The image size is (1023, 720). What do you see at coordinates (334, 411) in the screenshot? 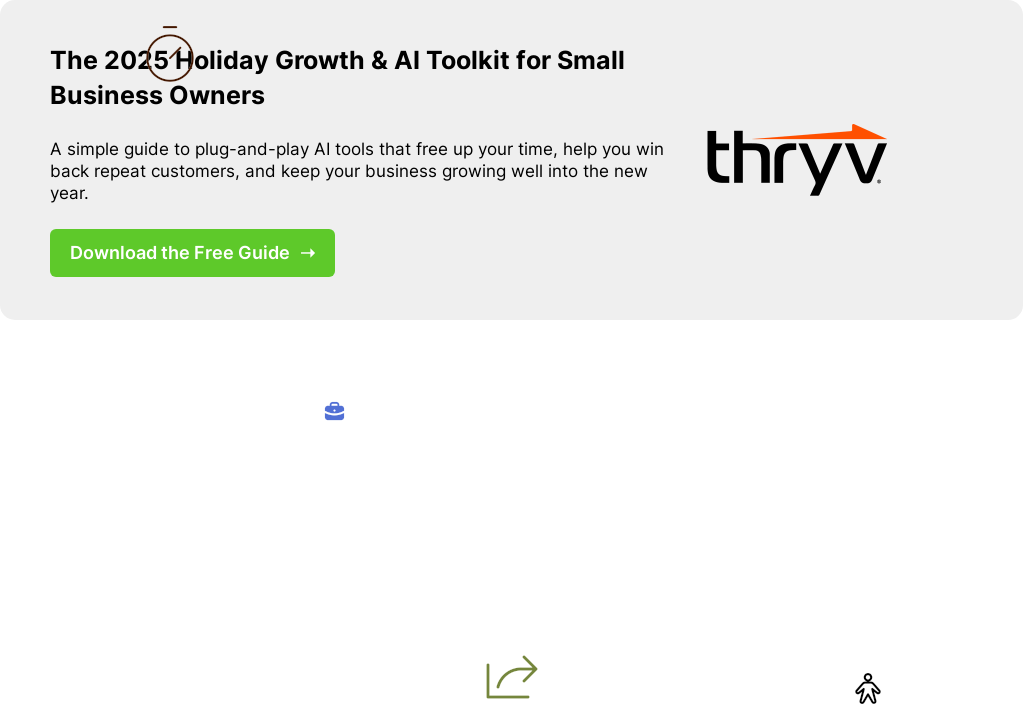
I see `access work or business documents` at bounding box center [334, 411].